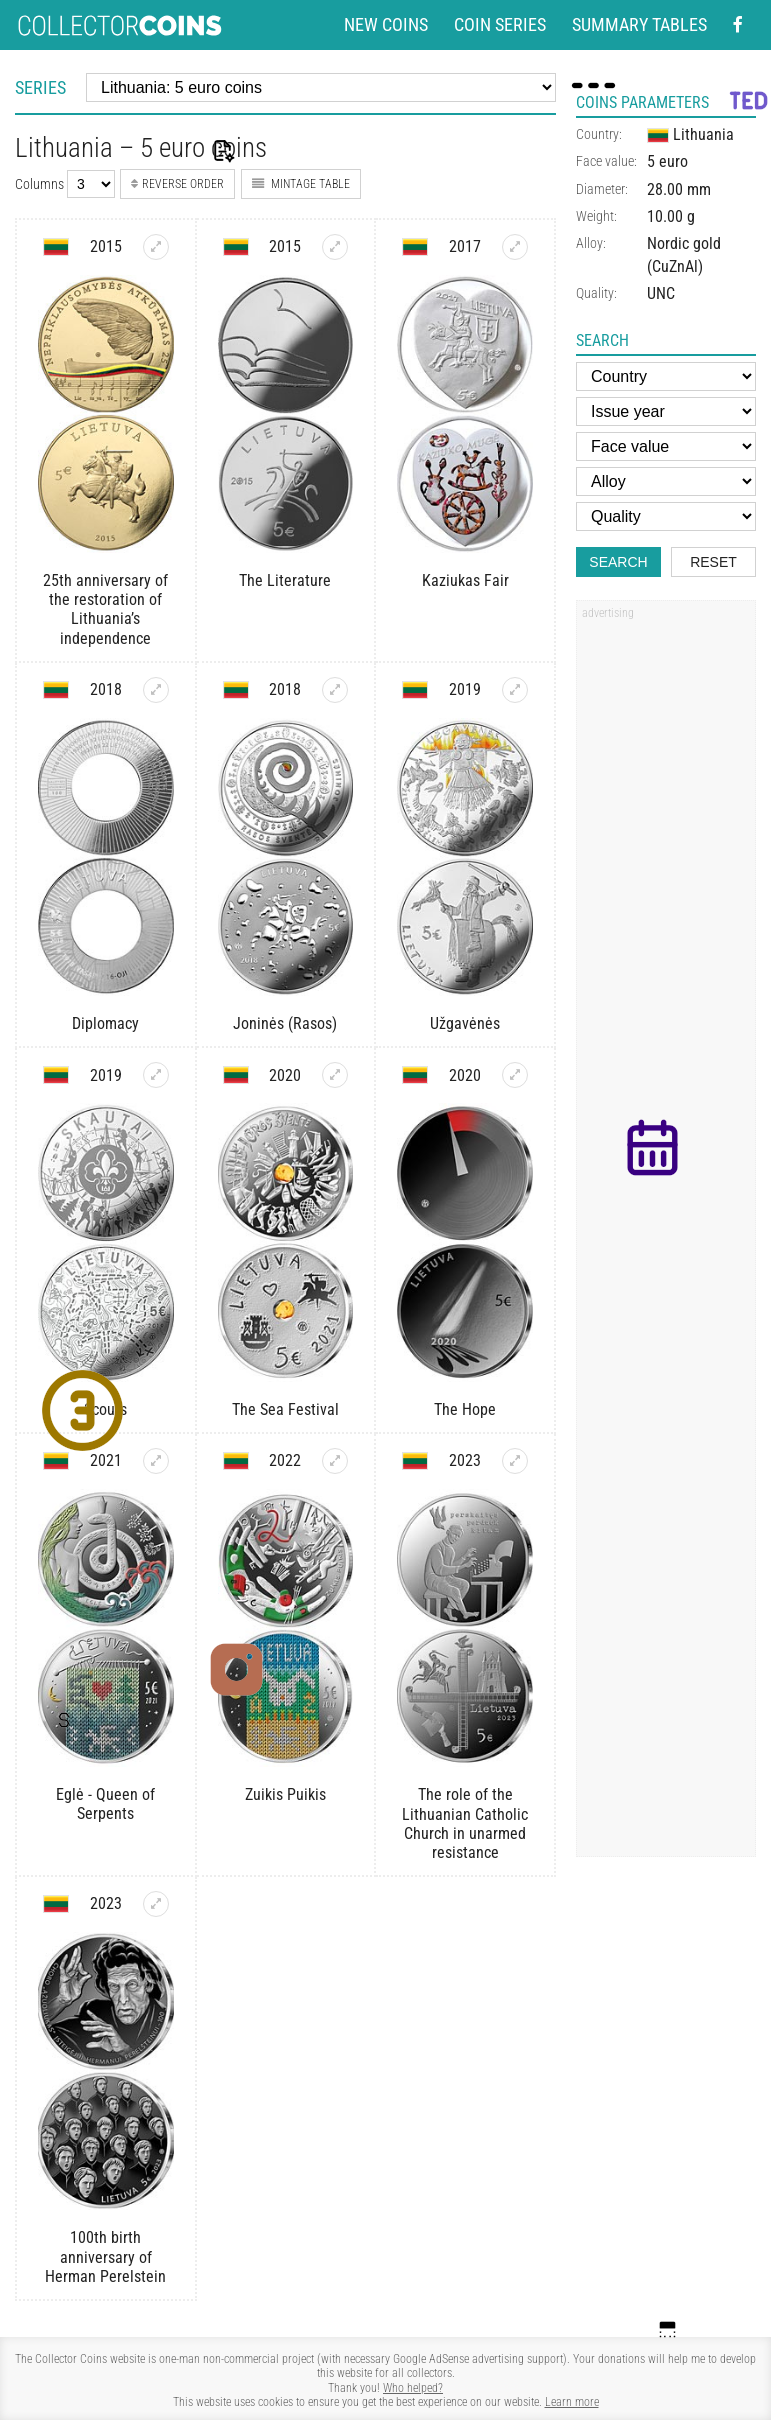 This screenshot has height=2420, width=771. What do you see at coordinates (222, 150) in the screenshot?
I see `generate AI-powered text or document` at bounding box center [222, 150].